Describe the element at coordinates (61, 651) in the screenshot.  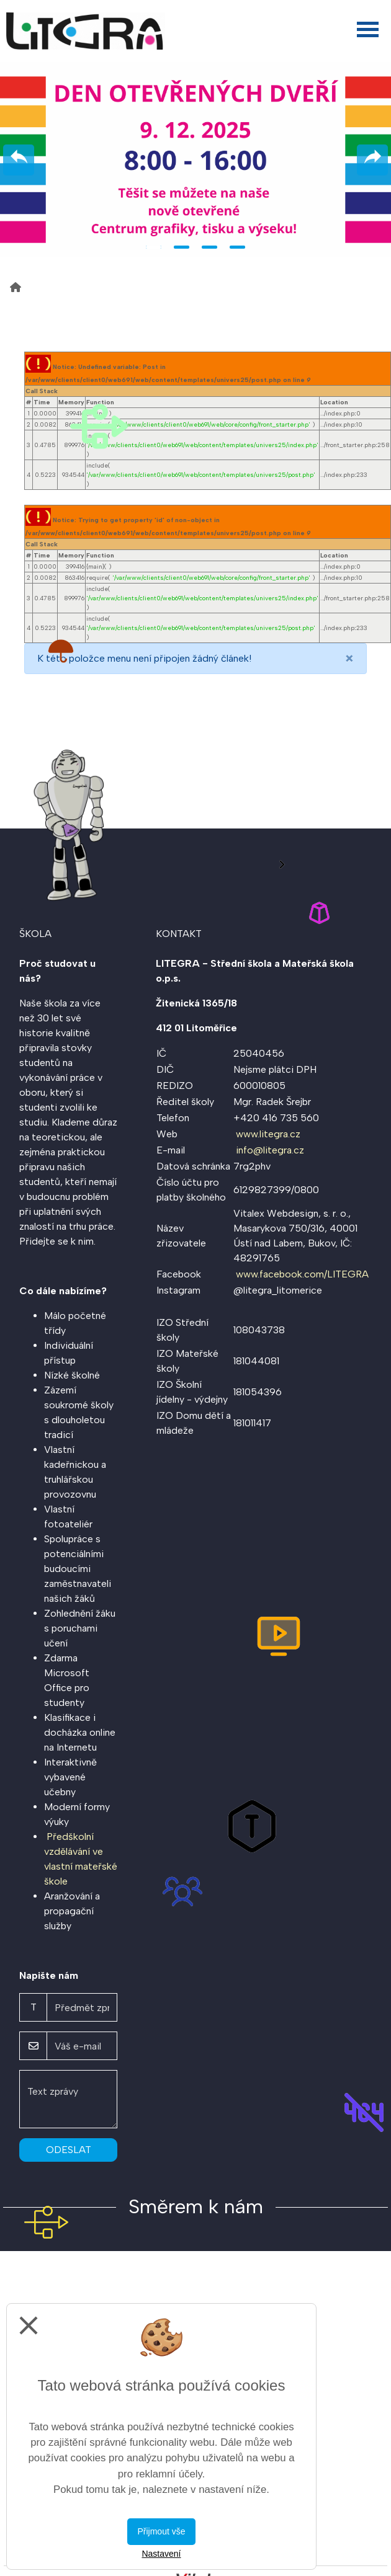
I see `weather protection or rain forecast indicator` at that location.